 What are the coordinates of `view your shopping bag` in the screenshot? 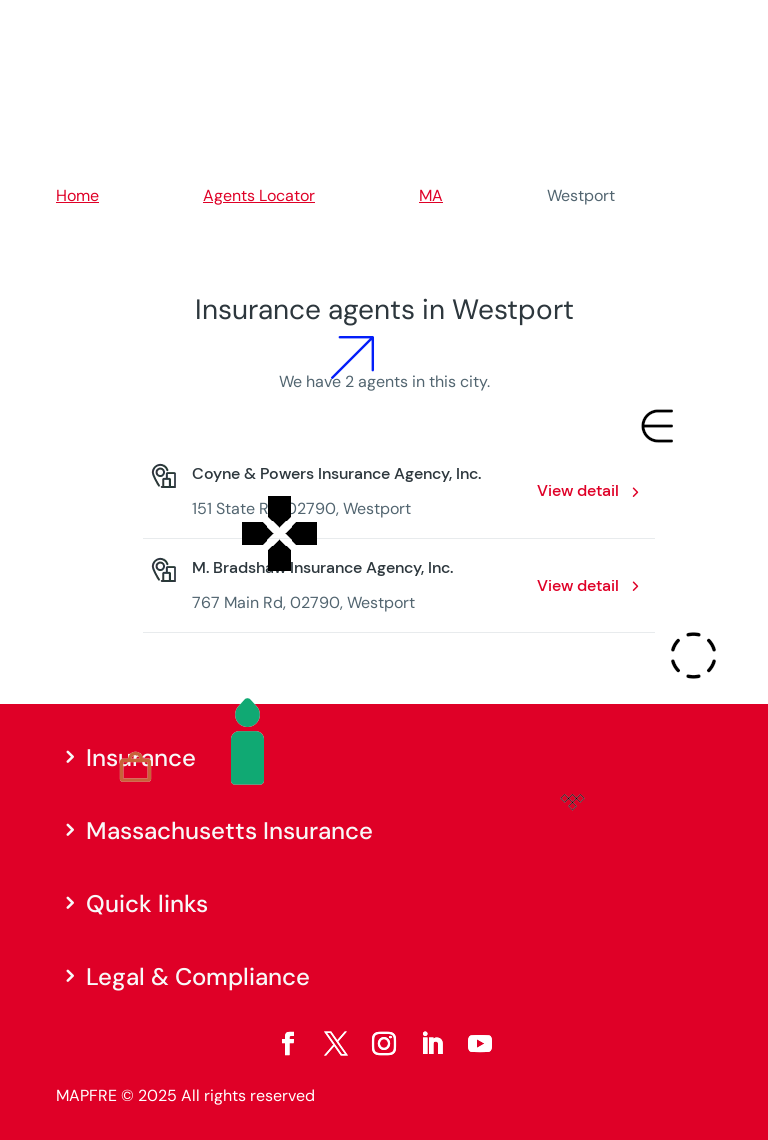 It's located at (135, 768).